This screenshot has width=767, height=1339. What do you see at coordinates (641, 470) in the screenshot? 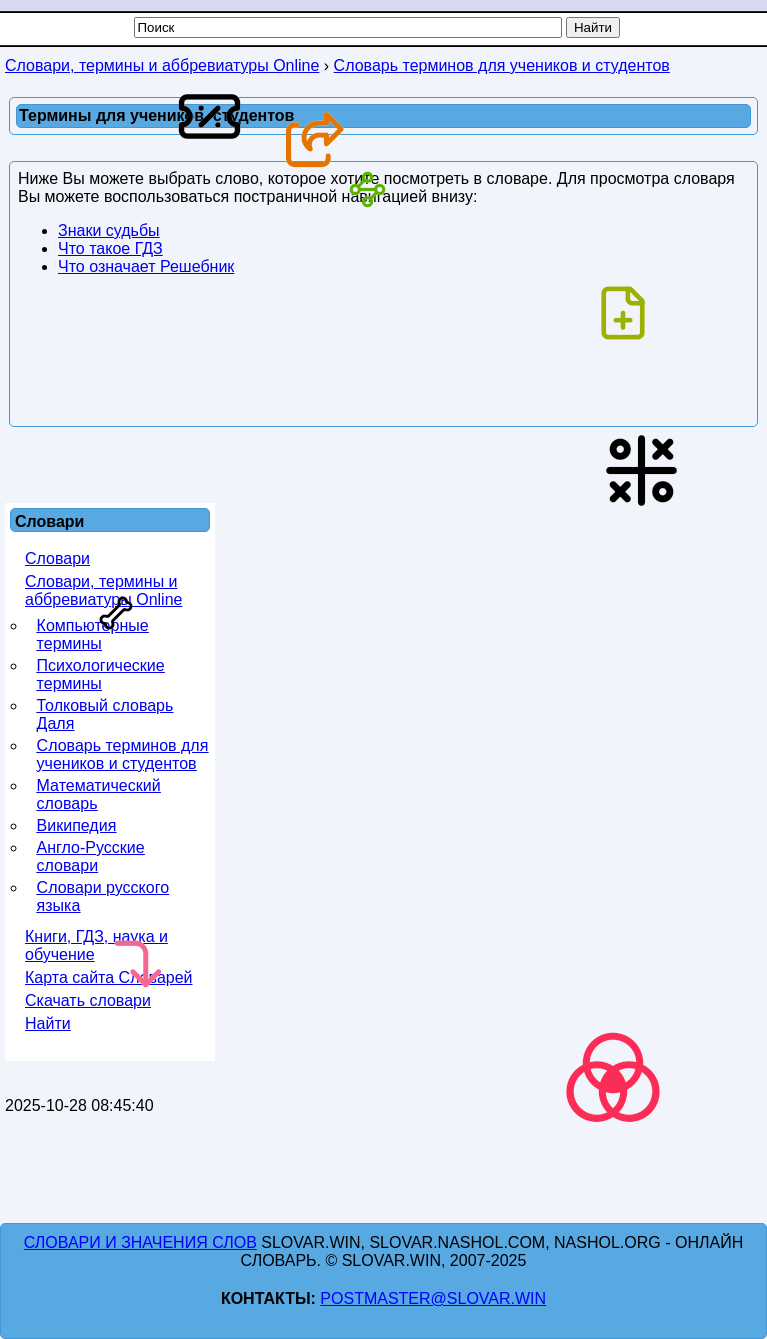
I see `play tic-tac-toe game` at bounding box center [641, 470].